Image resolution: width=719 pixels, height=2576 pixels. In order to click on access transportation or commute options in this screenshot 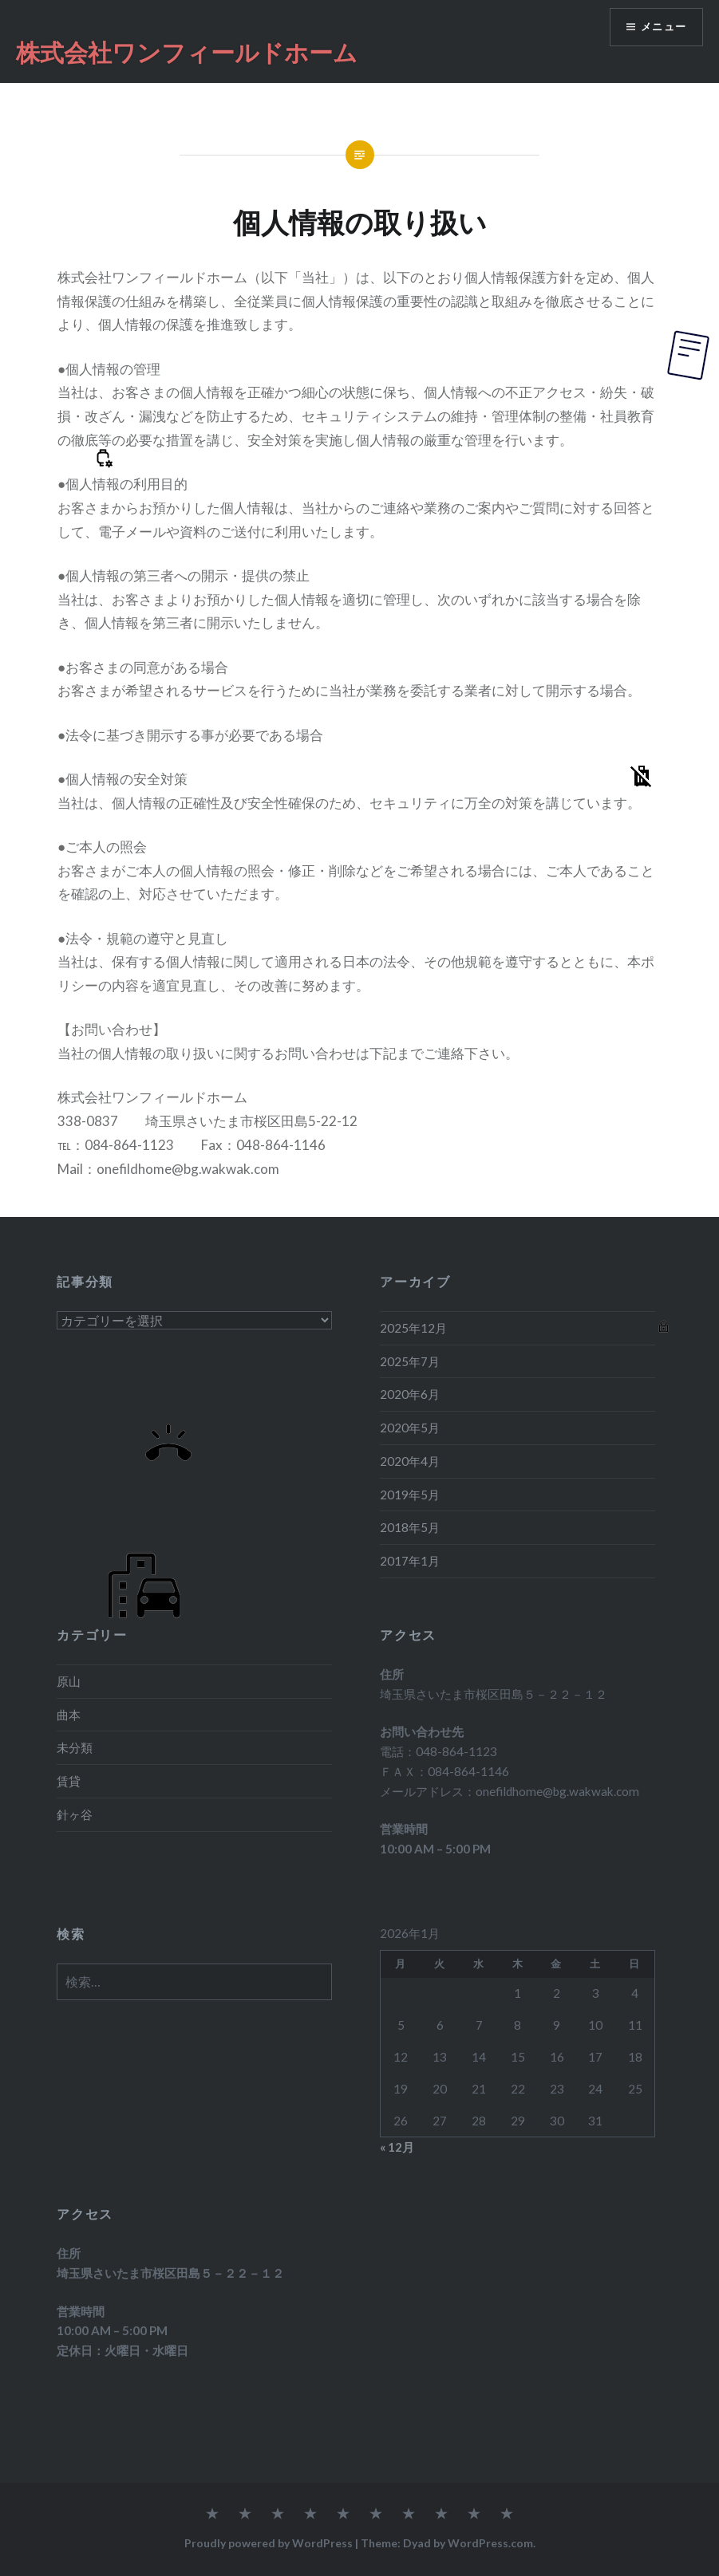, I will do `click(144, 1585)`.